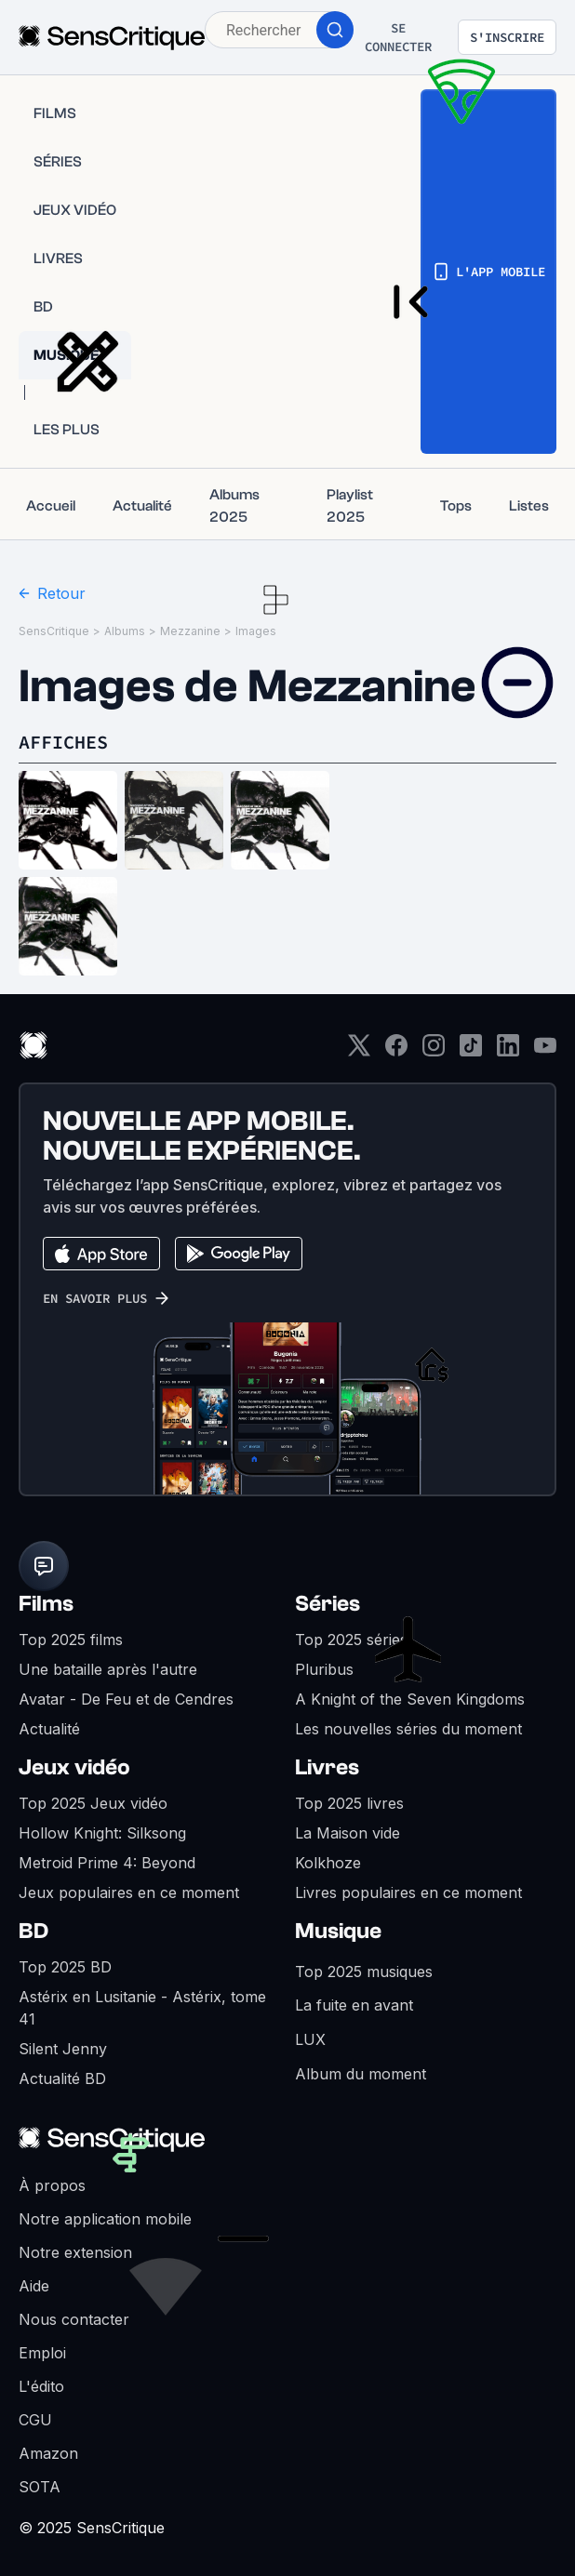 Image resolution: width=575 pixels, height=2576 pixels. I want to click on go to first page, so click(410, 301).